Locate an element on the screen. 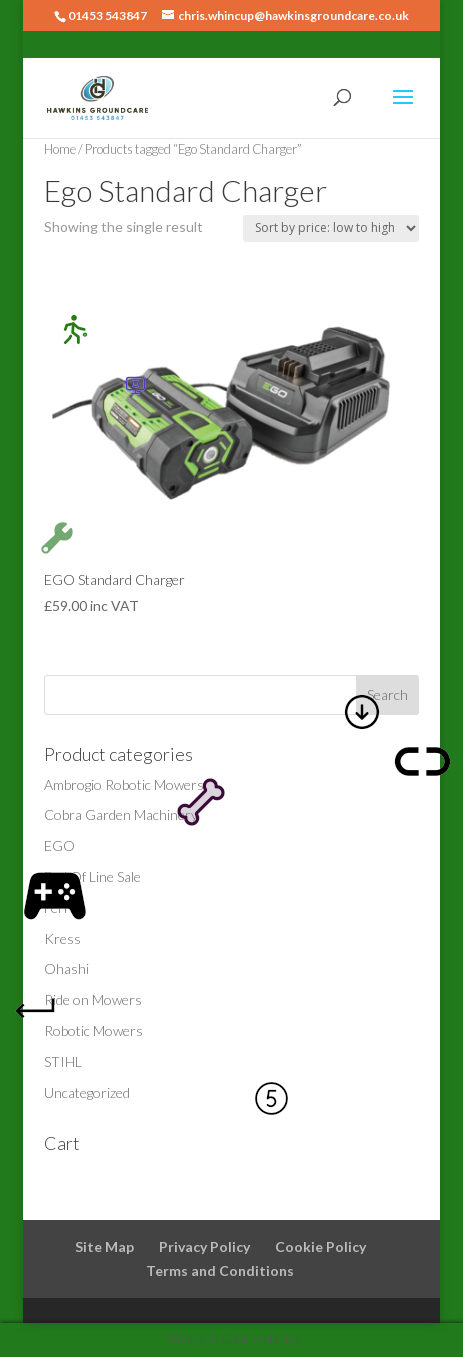  access pet-related features or settings is located at coordinates (201, 802).